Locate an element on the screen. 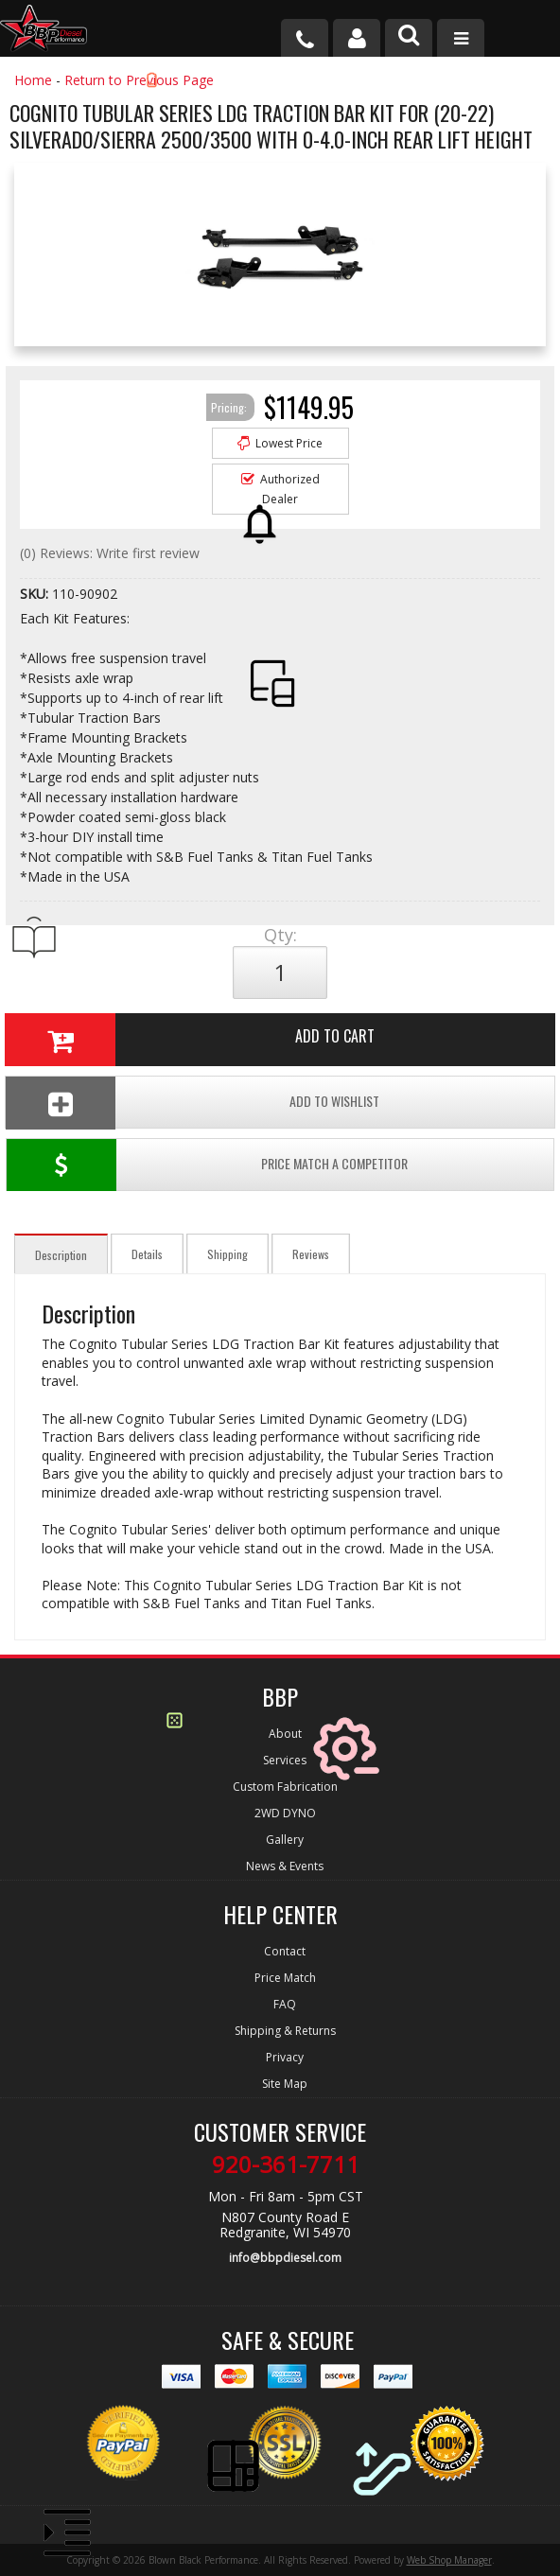 The image size is (560, 2576). randomize or shuffle content is located at coordinates (174, 1720).